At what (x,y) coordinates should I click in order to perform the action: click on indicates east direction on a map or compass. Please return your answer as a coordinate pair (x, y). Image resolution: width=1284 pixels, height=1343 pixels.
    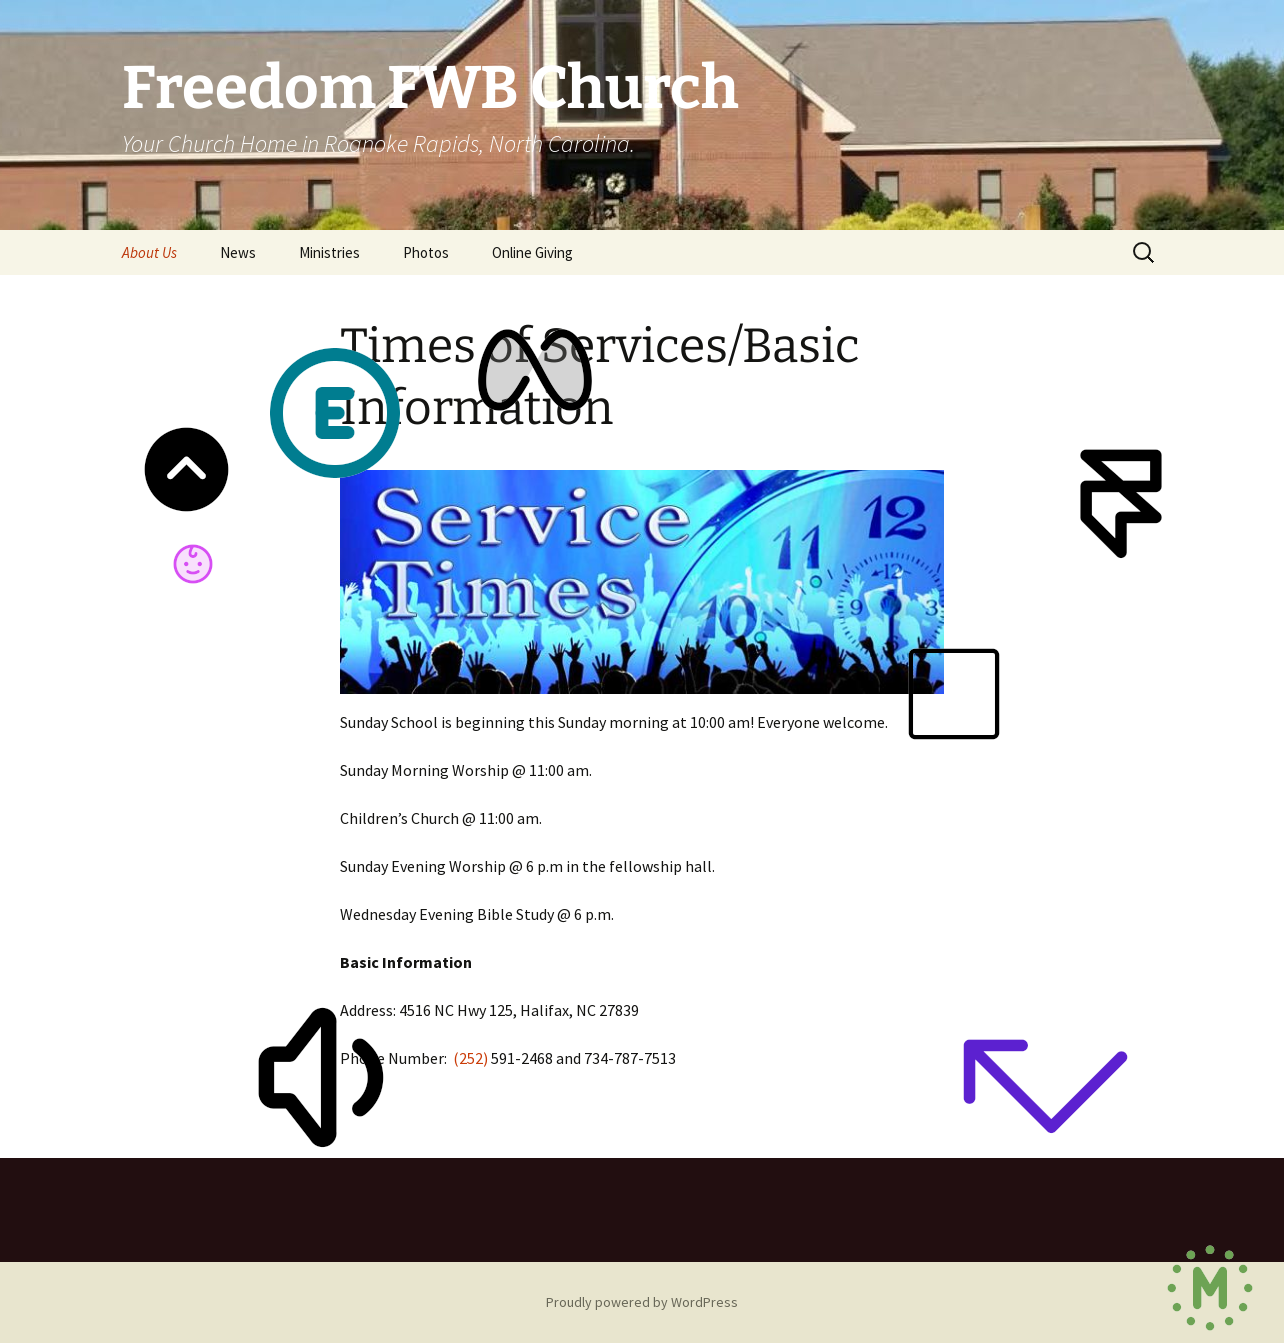
    Looking at the image, I should click on (335, 413).